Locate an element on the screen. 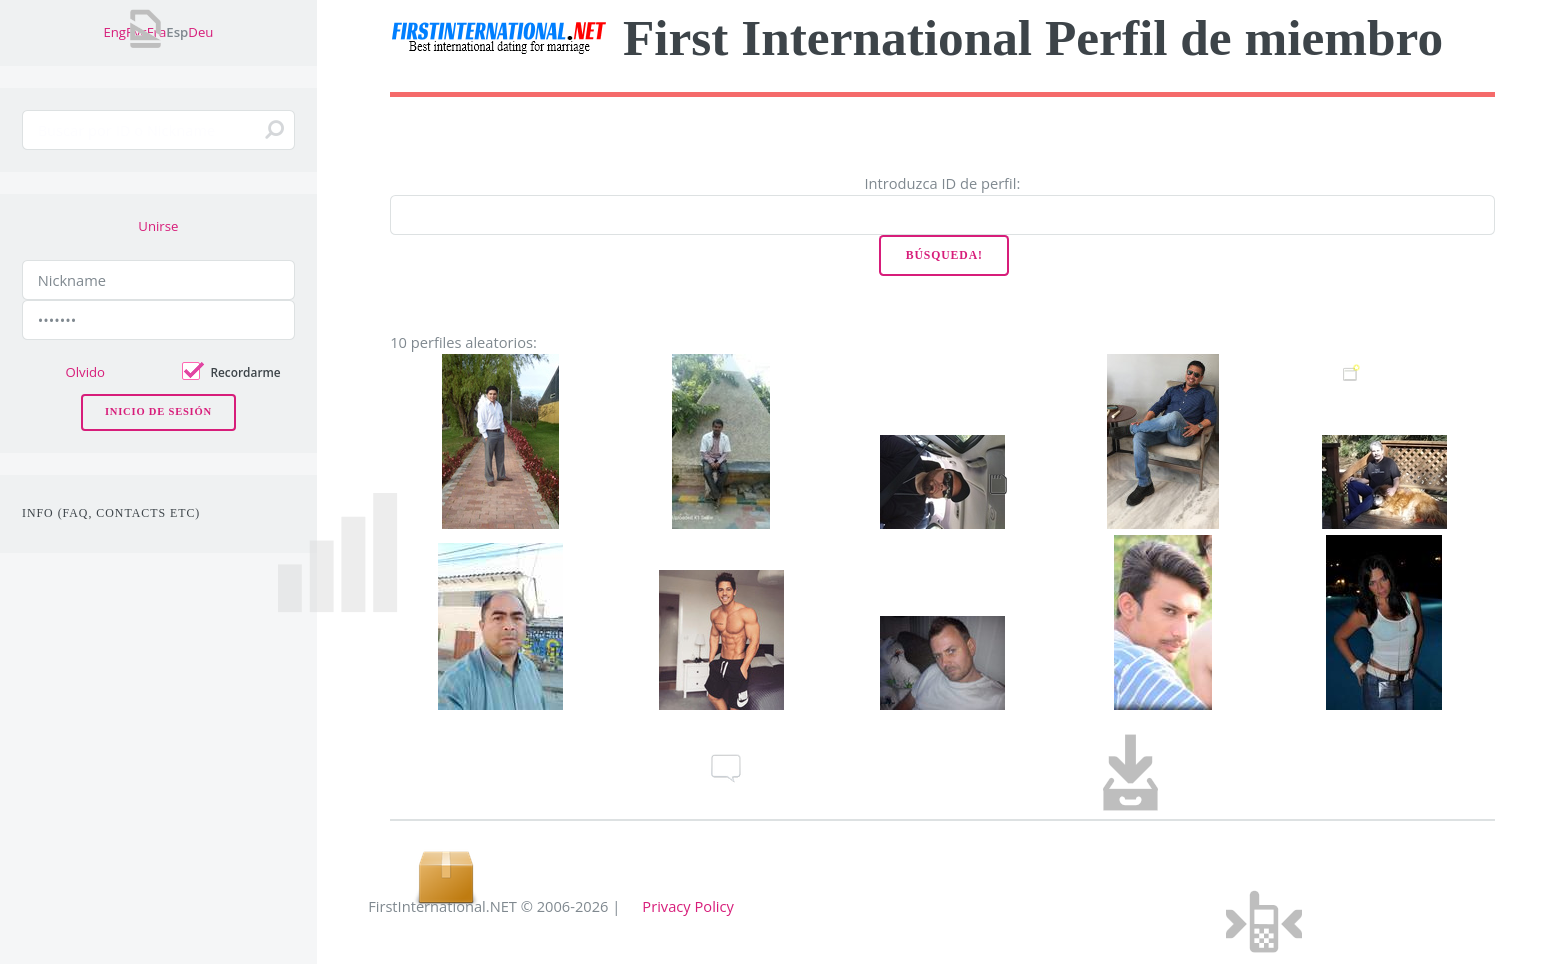 This screenshot has height=964, width=1568. open a new window is located at coordinates (1351, 373).